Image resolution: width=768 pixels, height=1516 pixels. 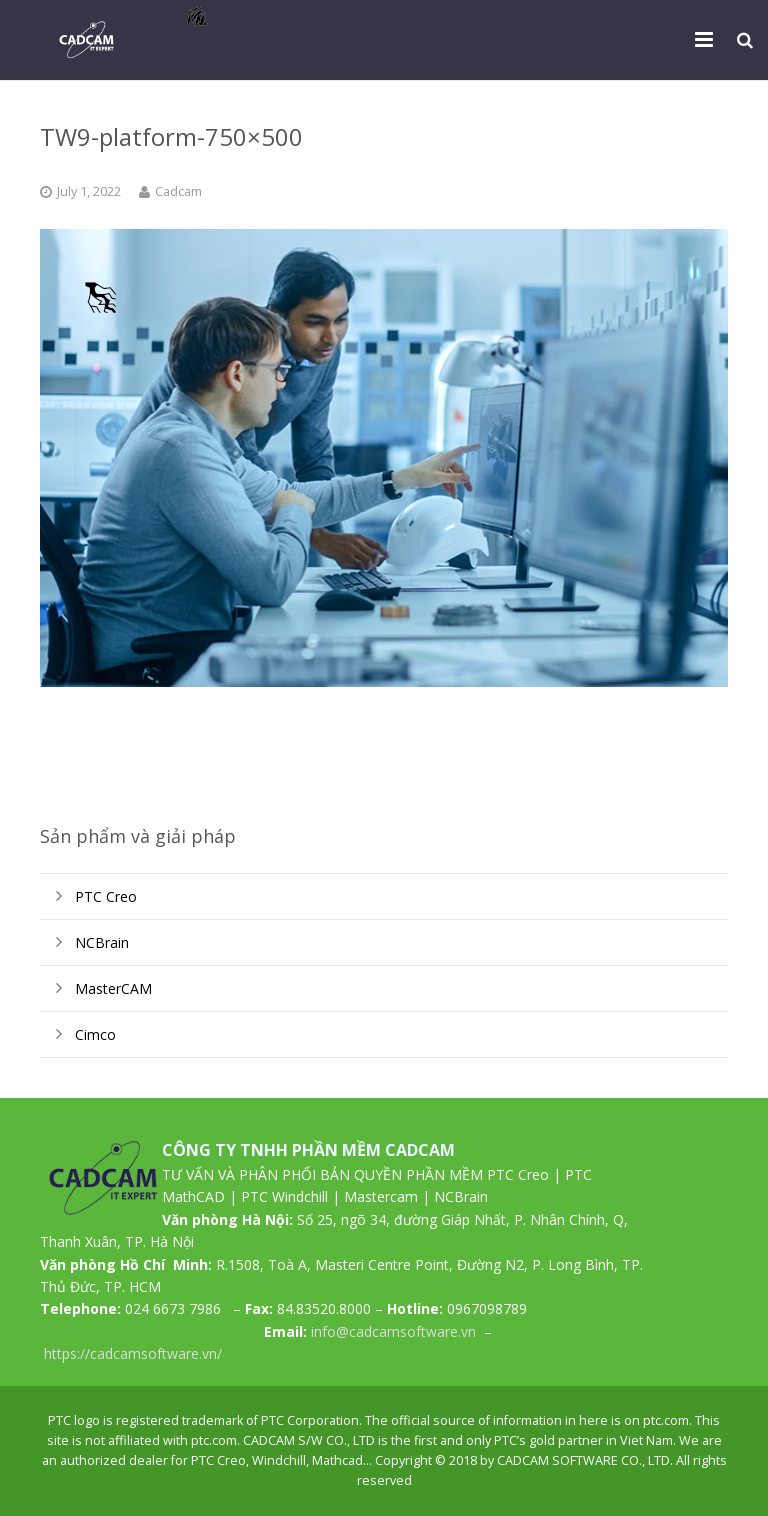 What do you see at coordinates (197, 16) in the screenshot?
I see `activate fire wave attack or ability` at bounding box center [197, 16].